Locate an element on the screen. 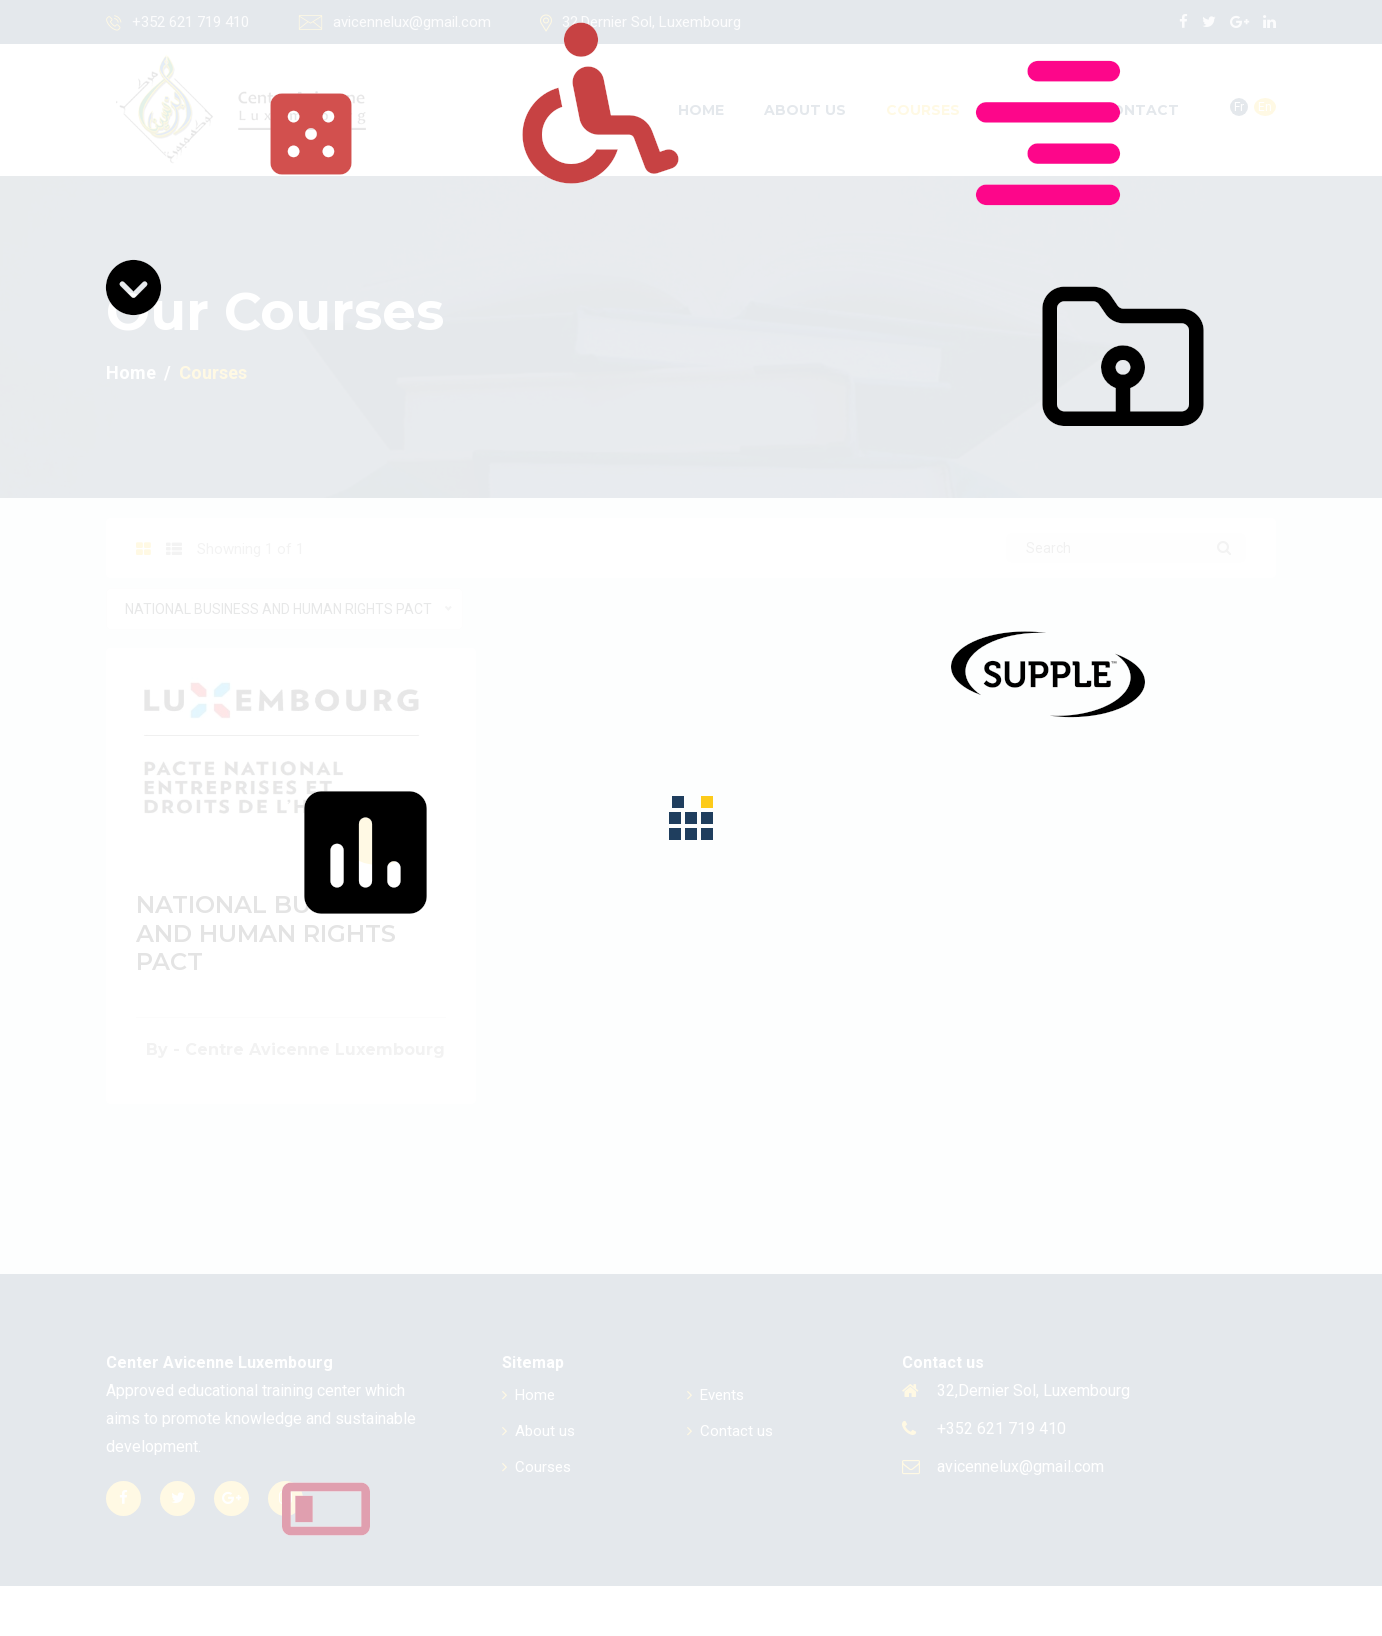 The image size is (1382, 1636). view poll results or voting data is located at coordinates (365, 852).